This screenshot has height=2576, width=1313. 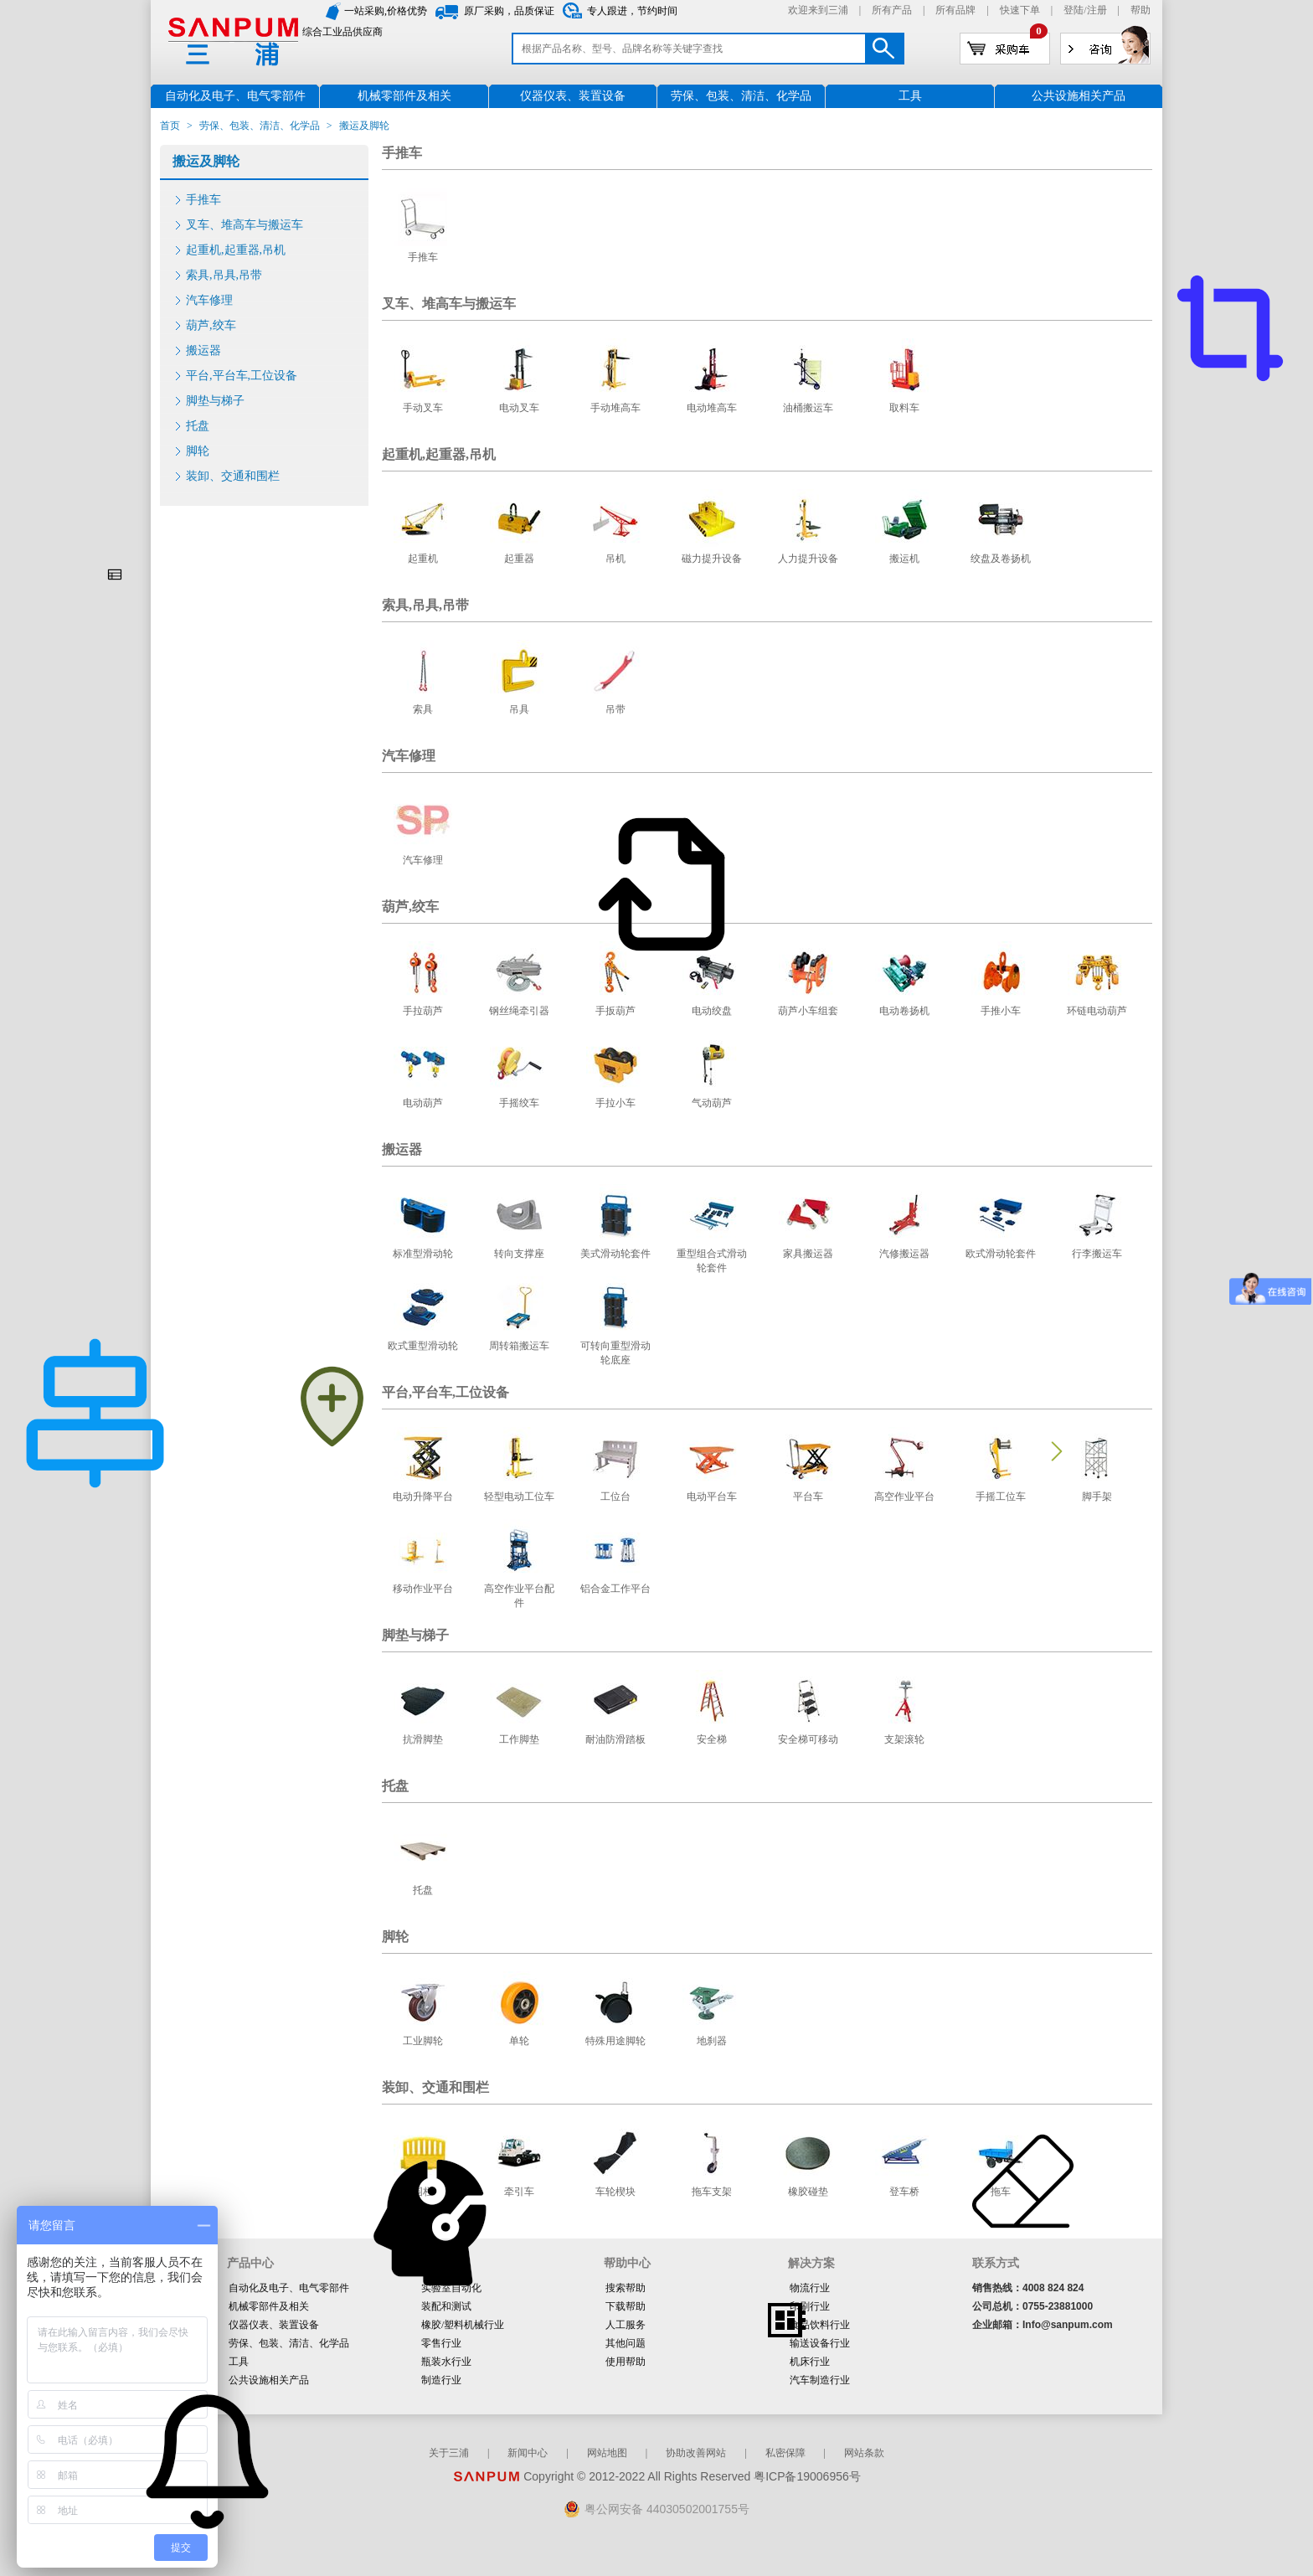 What do you see at coordinates (1230, 328) in the screenshot?
I see `crop or resize an image` at bounding box center [1230, 328].